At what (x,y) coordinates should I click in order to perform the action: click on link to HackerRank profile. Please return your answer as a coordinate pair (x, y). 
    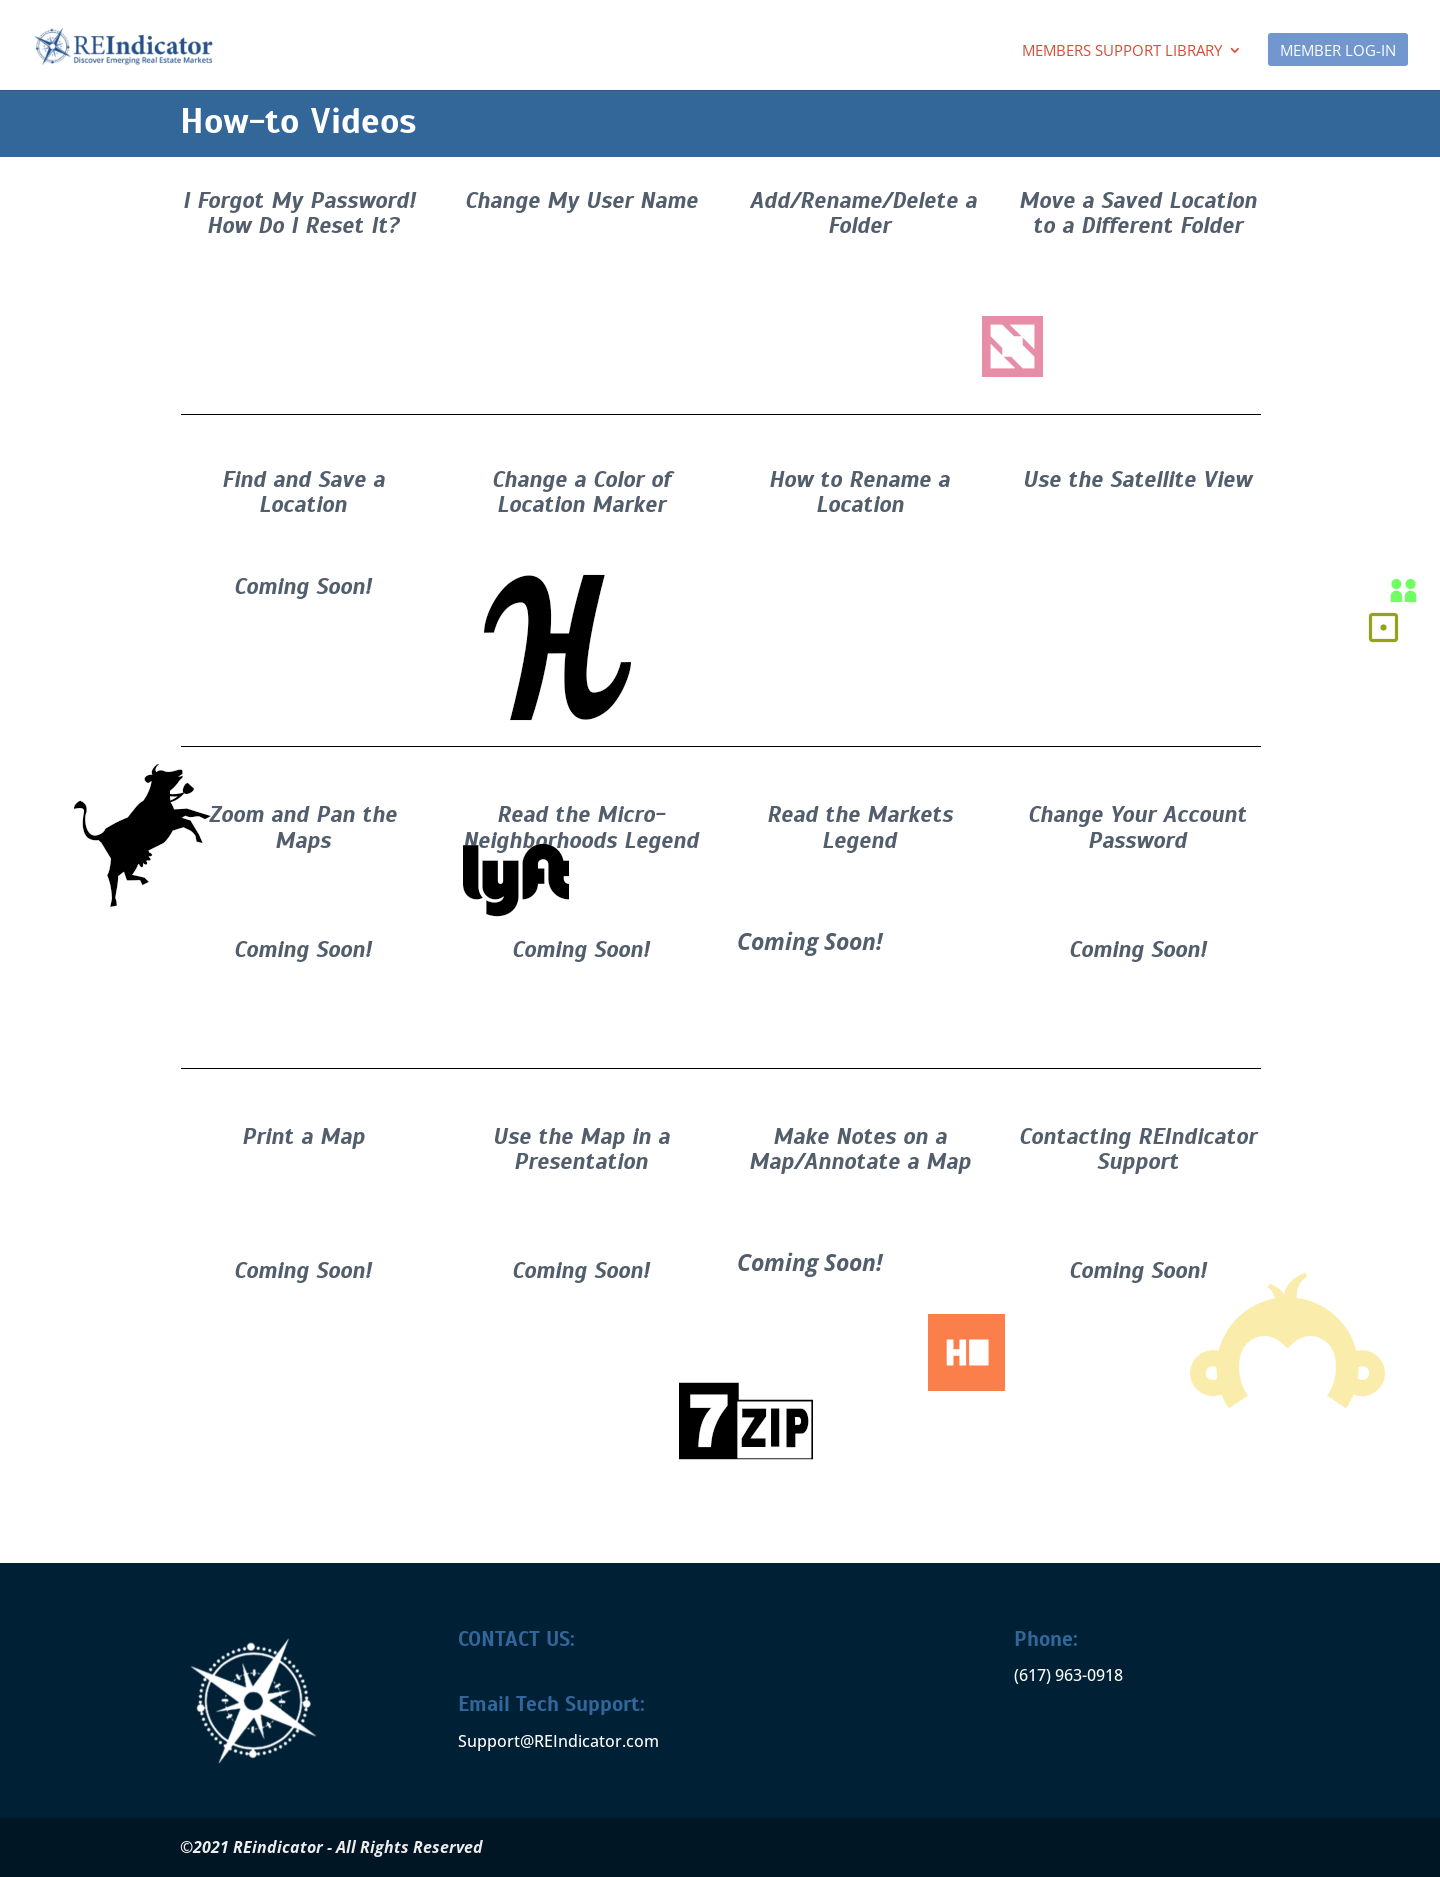
    Looking at the image, I should click on (966, 1352).